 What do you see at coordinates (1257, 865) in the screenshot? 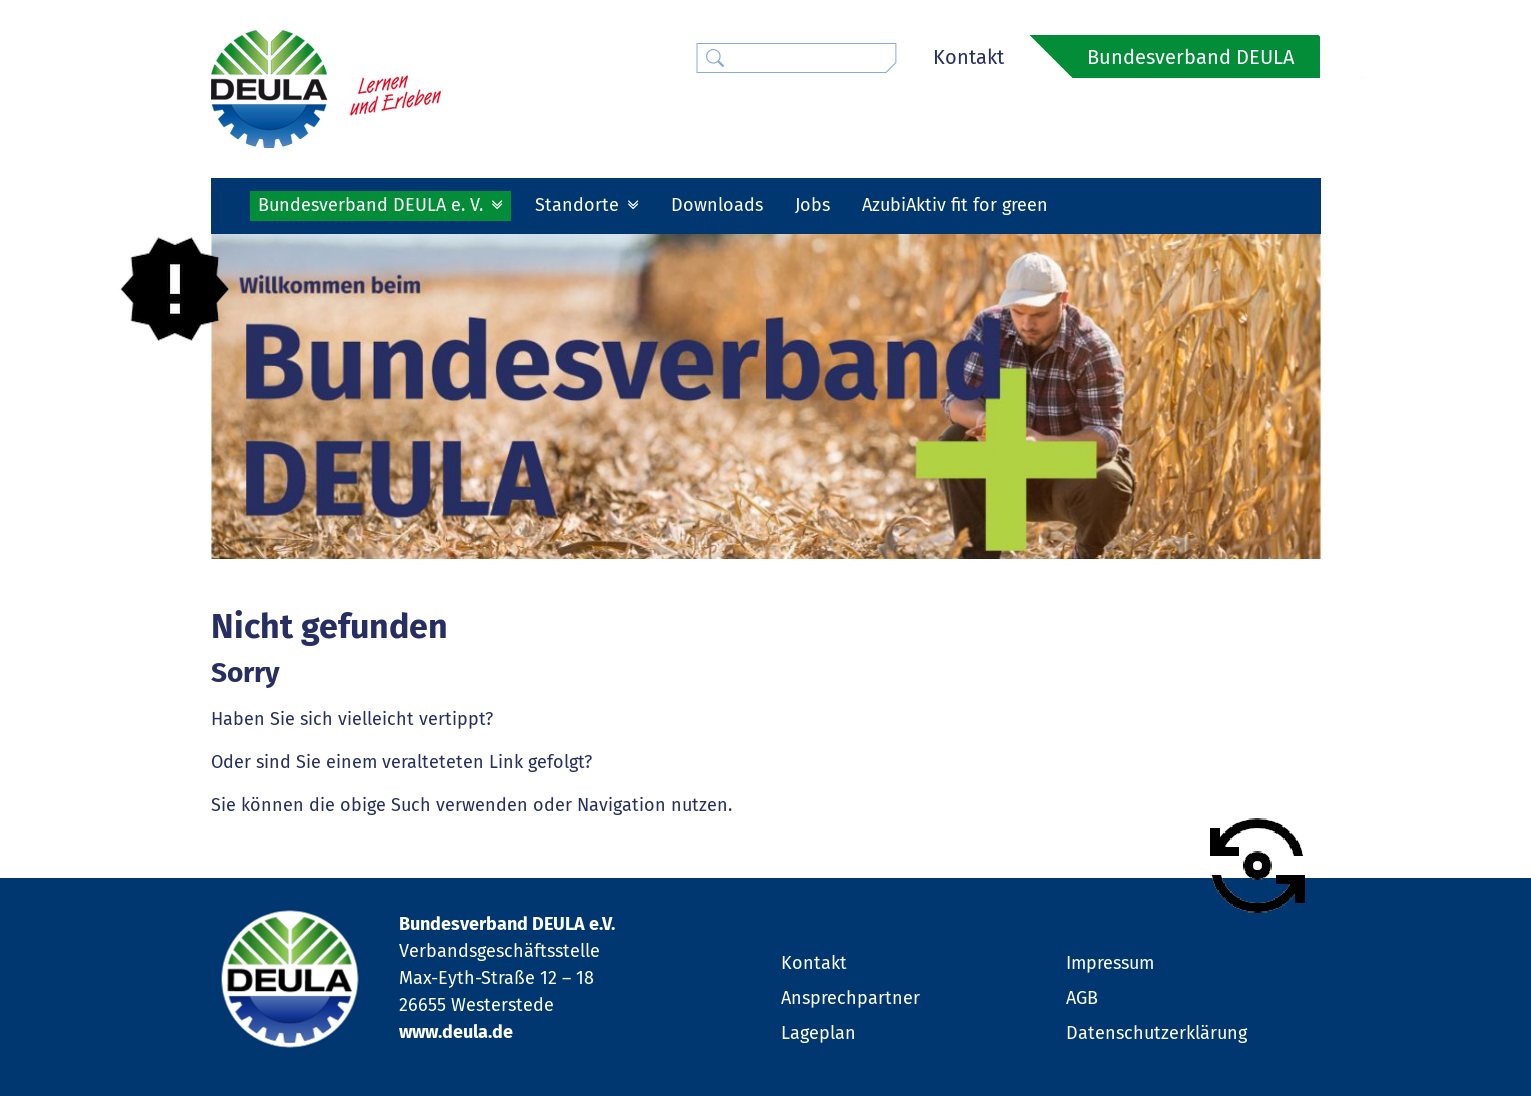
I see `switch between front and rear camera` at bounding box center [1257, 865].